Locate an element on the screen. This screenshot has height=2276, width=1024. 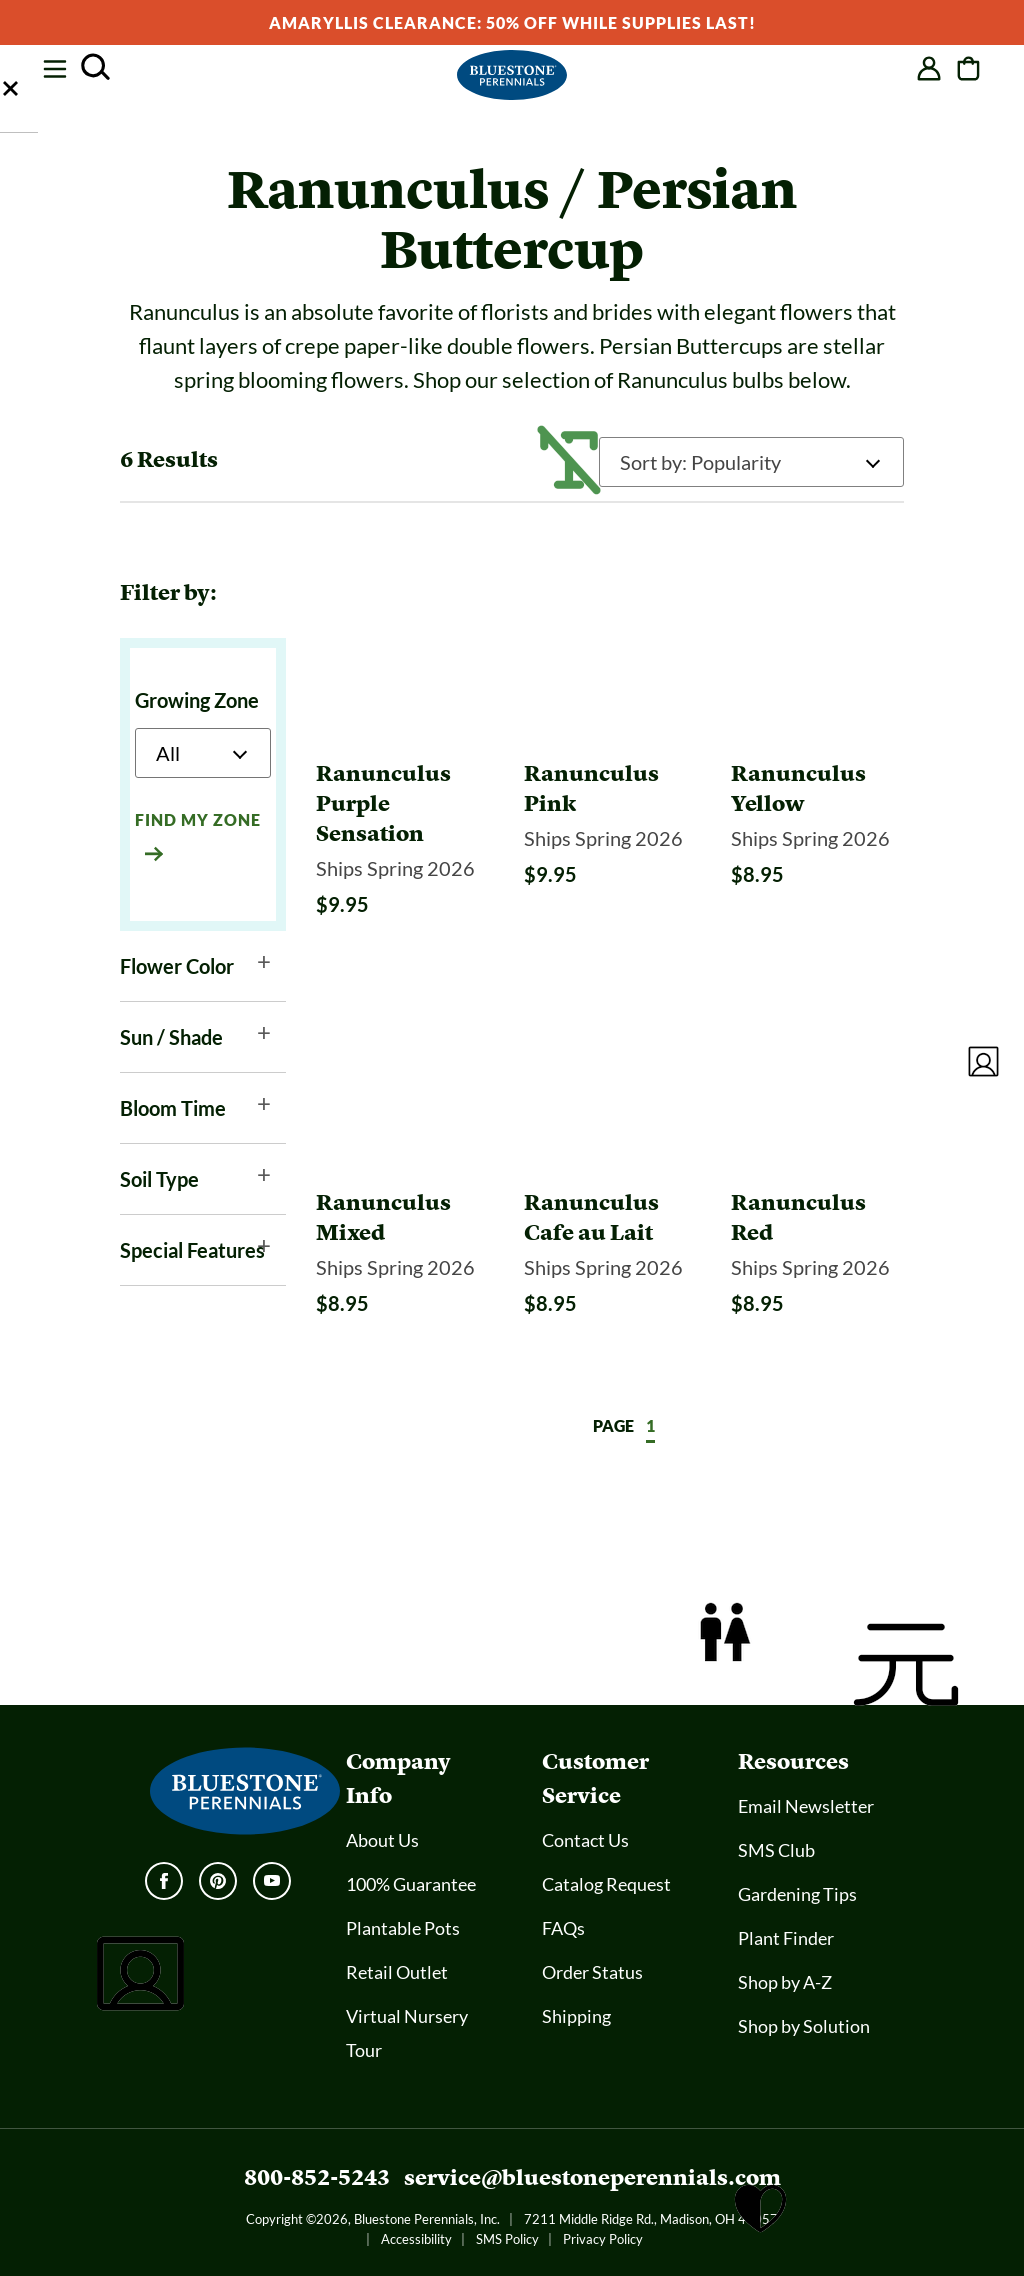
disable text formatting is located at coordinates (569, 460).